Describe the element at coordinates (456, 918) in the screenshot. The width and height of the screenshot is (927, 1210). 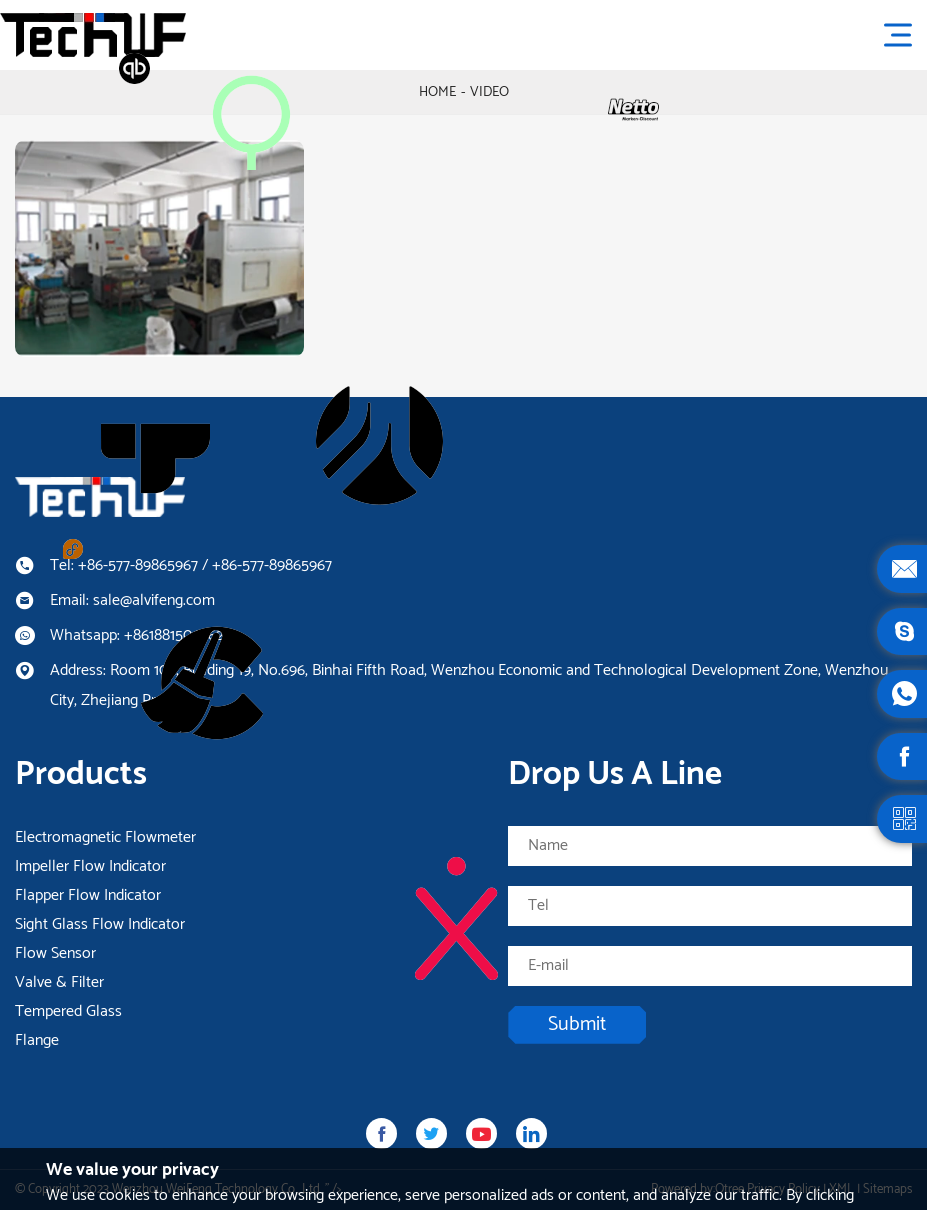
I see `launch Citrix workspace or virtual desktop` at that location.